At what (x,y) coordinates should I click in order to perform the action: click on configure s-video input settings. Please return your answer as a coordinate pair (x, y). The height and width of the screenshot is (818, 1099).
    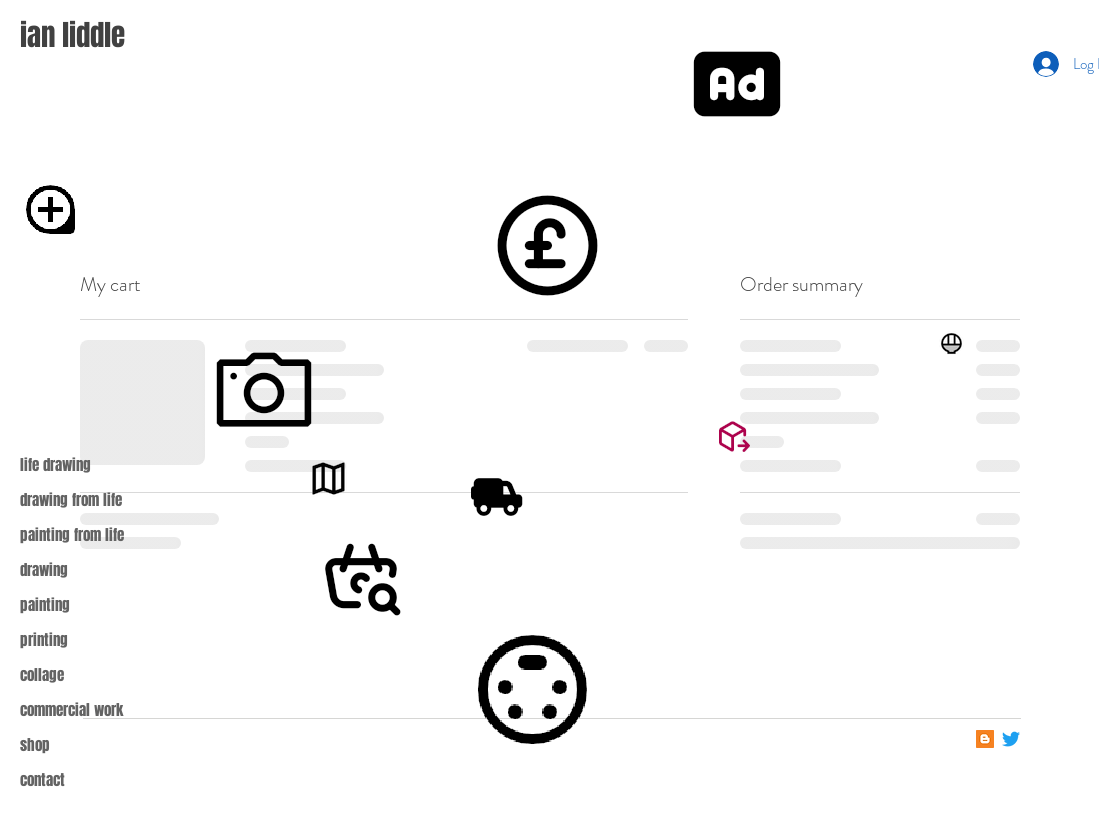
    Looking at the image, I should click on (532, 689).